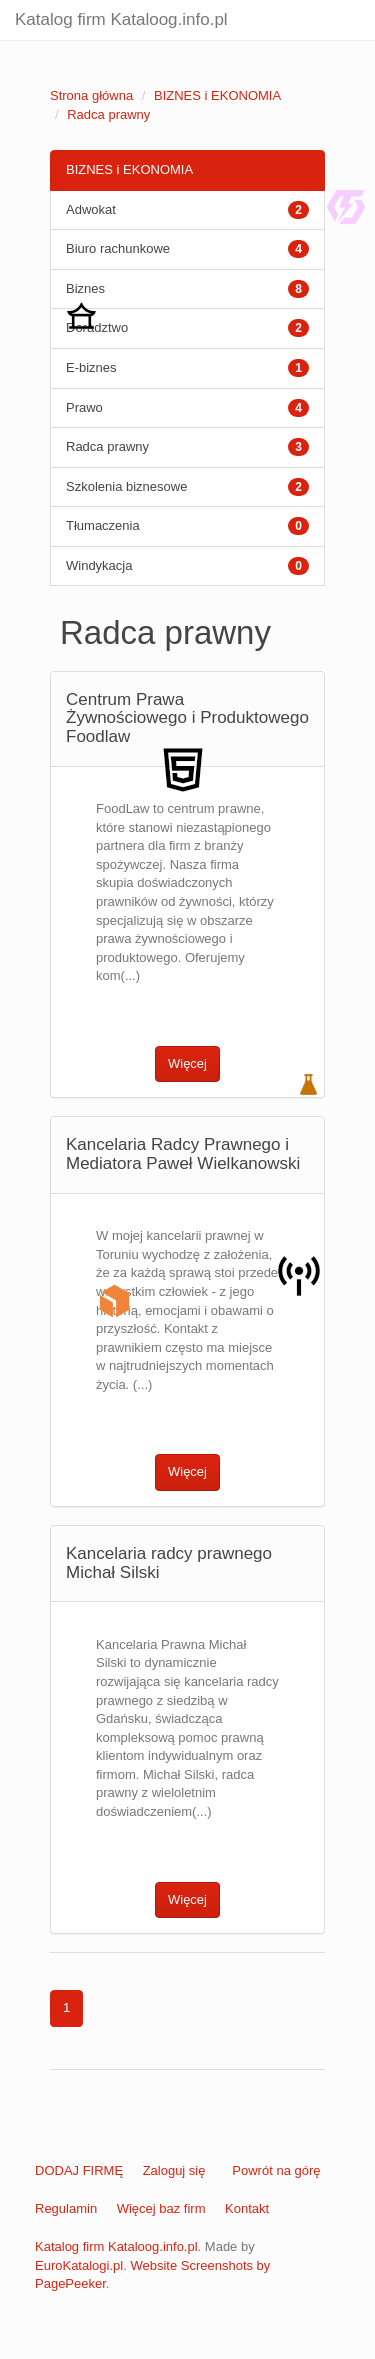 This screenshot has width=375, height=2359. I want to click on start a live broadcast or stream, so click(299, 1275).